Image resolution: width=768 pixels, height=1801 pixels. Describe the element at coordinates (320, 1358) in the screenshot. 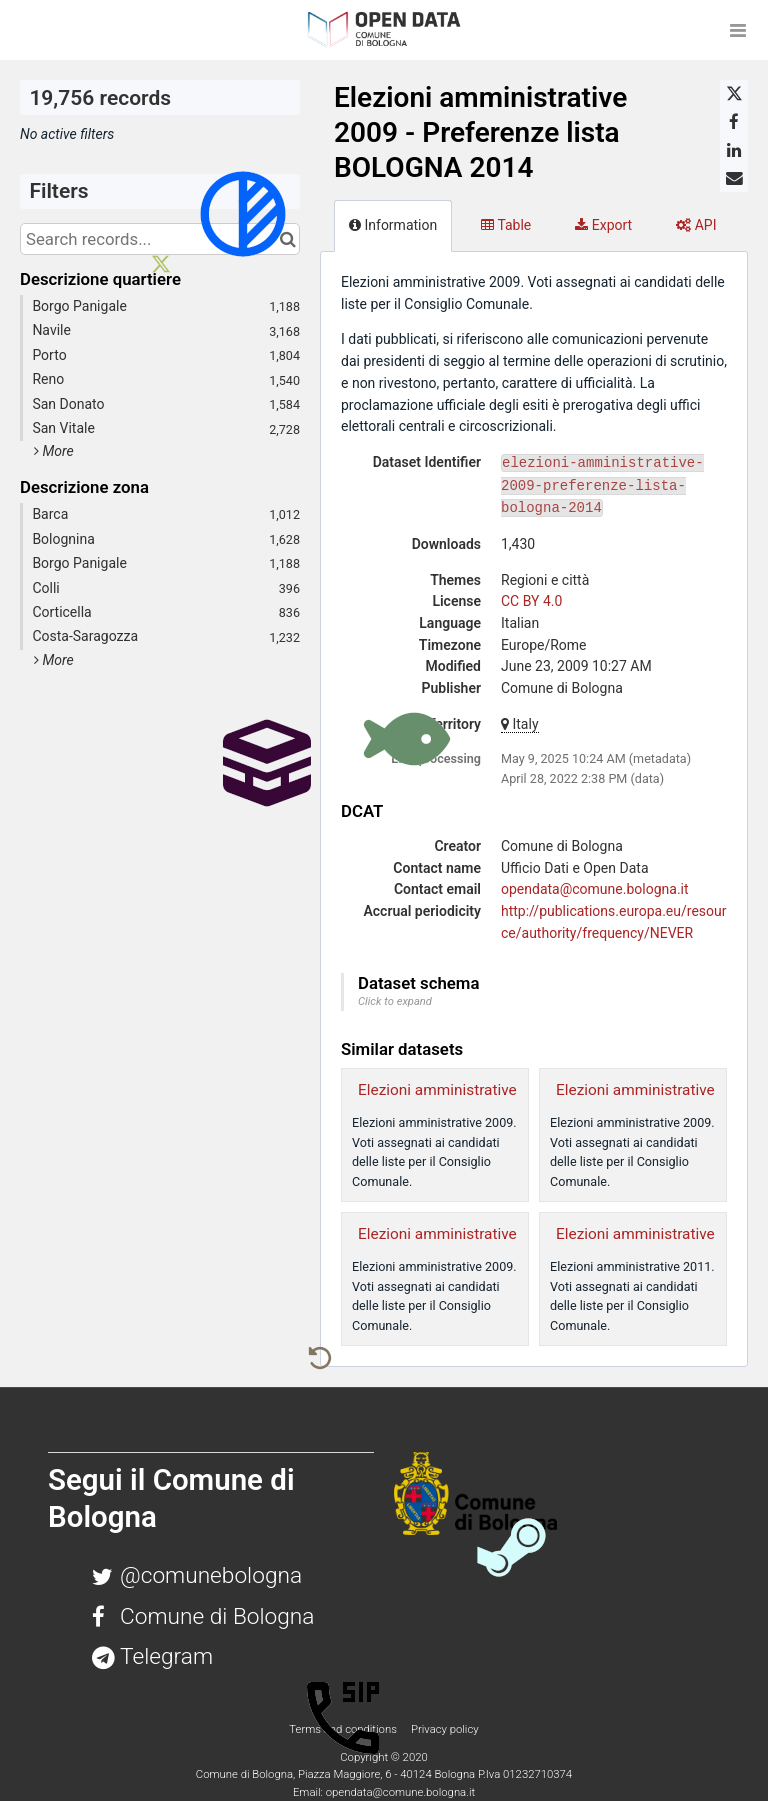

I see `undo the last action` at that location.